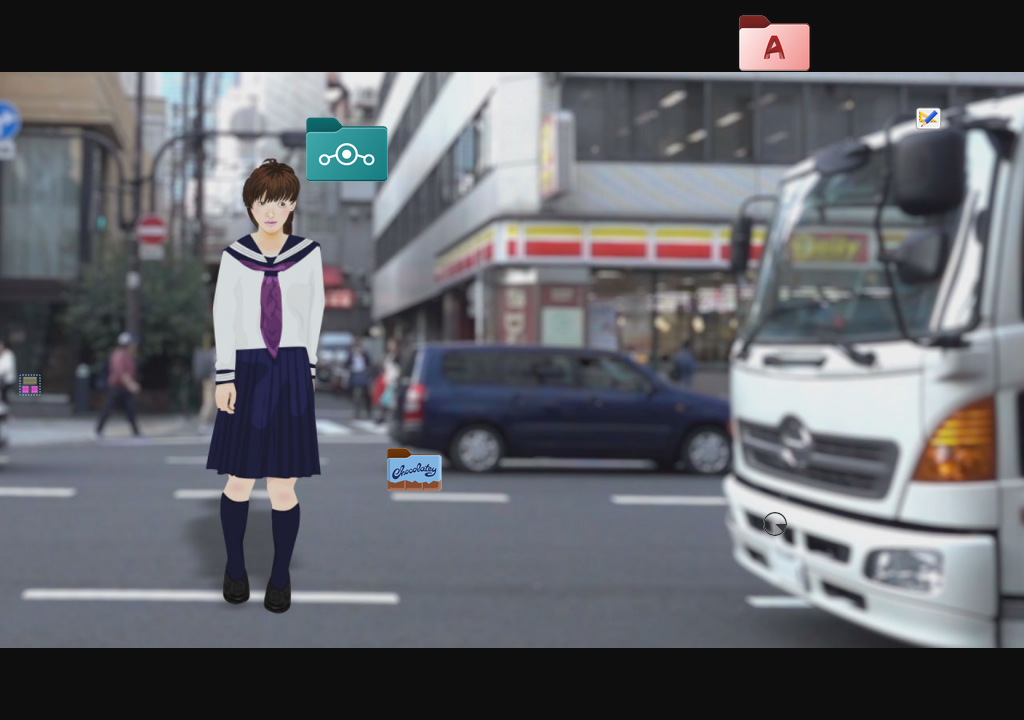 The image size is (1024, 720). What do you see at coordinates (30, 385) in the screenshot?
I see `select all items in the current view` at bounding box center [30, 385].